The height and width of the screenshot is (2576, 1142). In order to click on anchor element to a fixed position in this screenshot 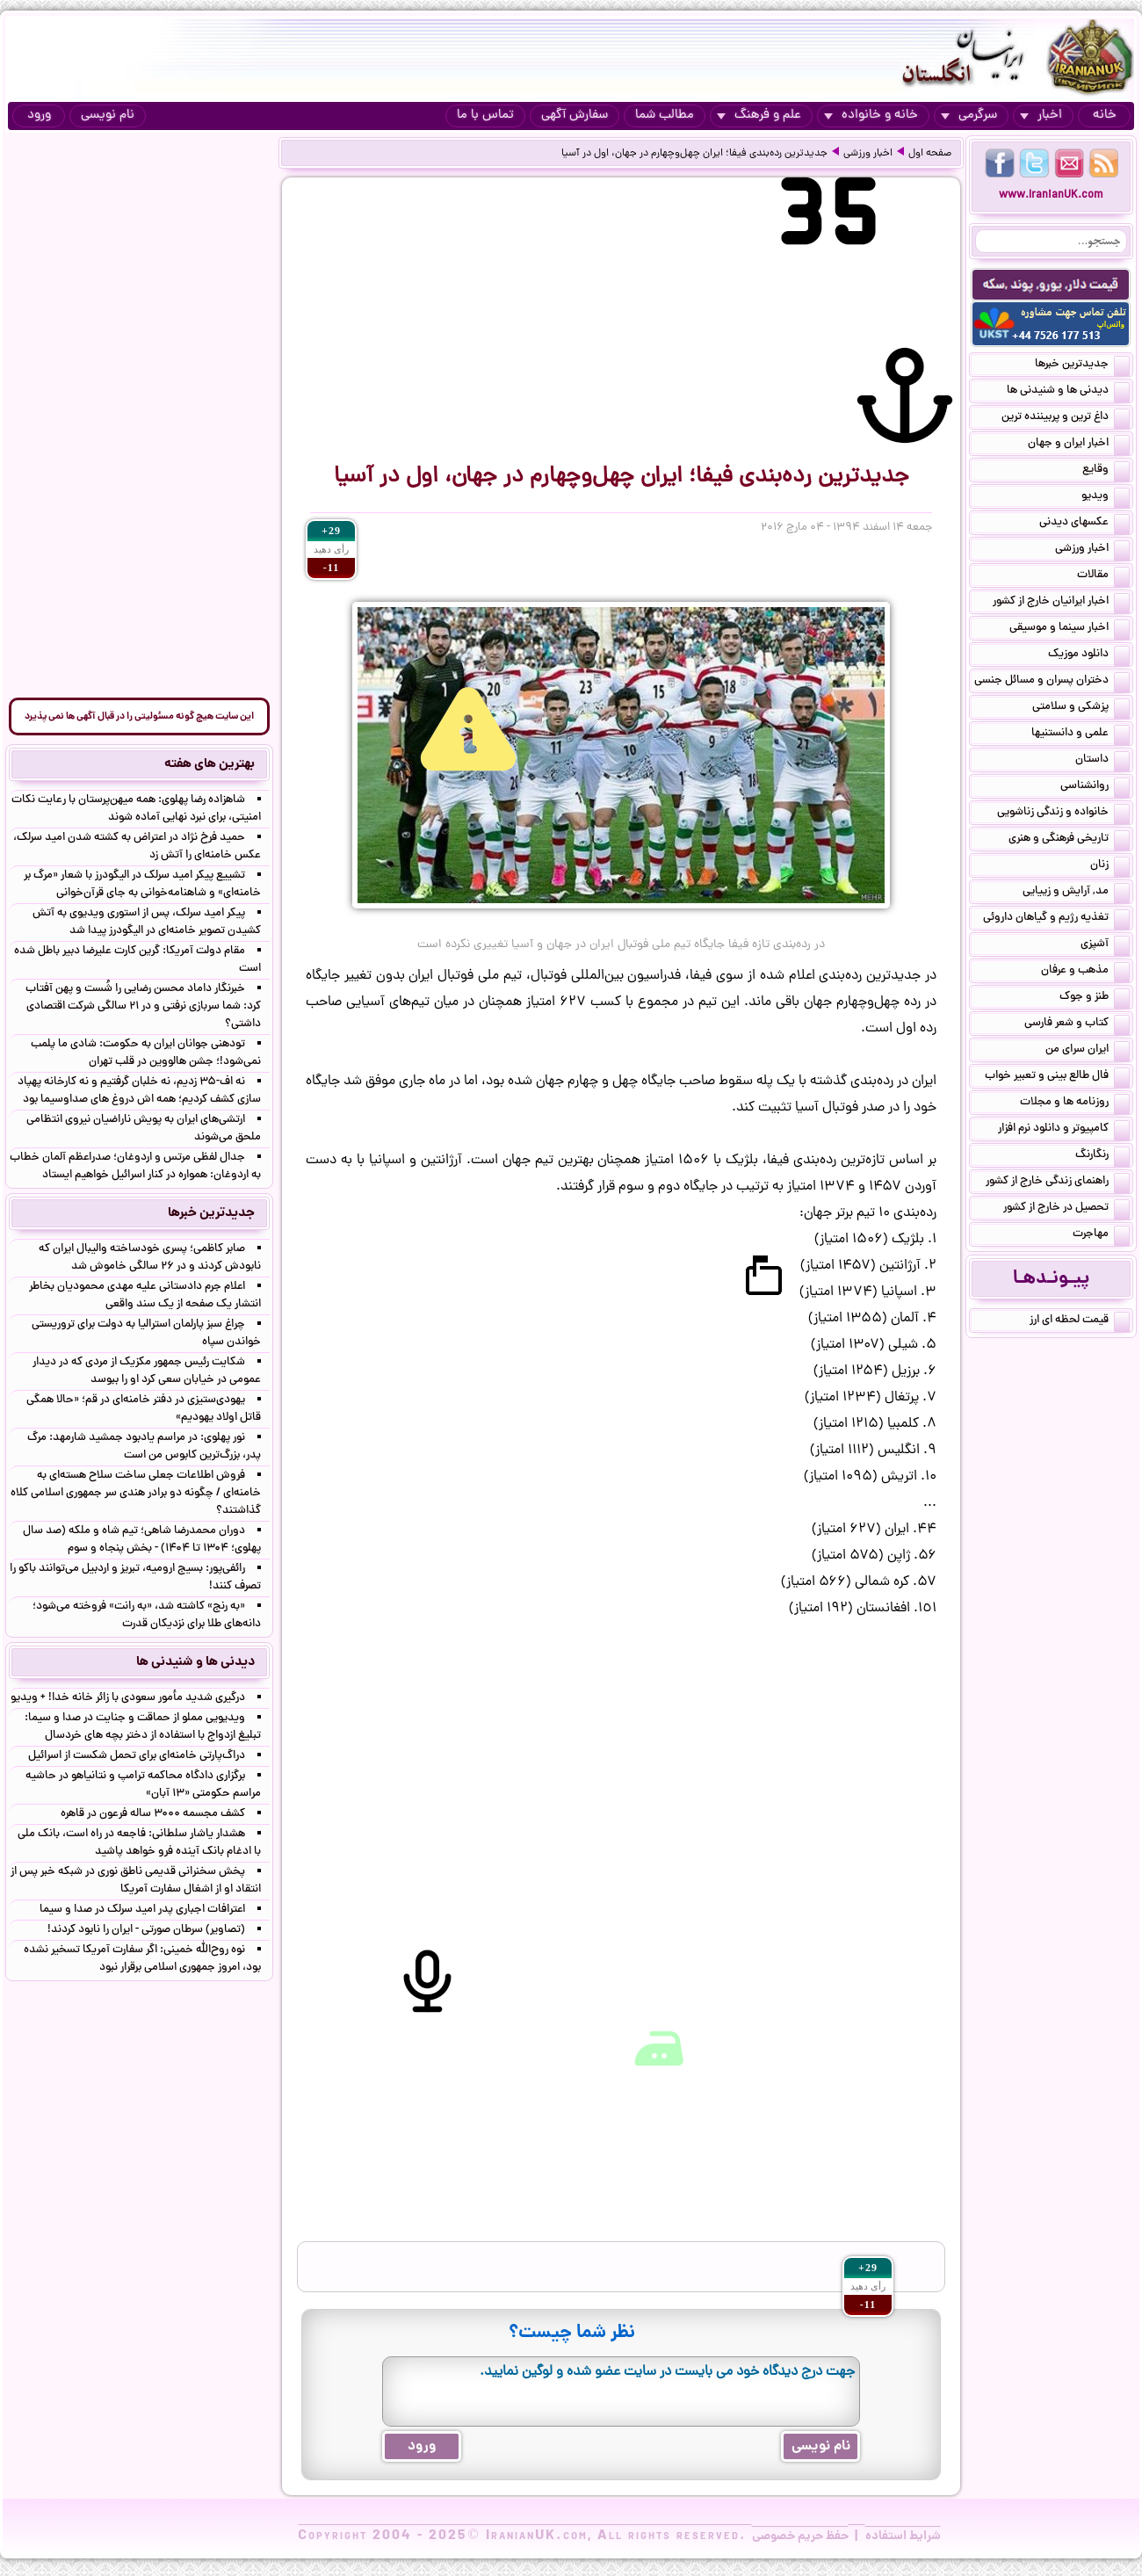, I will do `click(905, 395)`.